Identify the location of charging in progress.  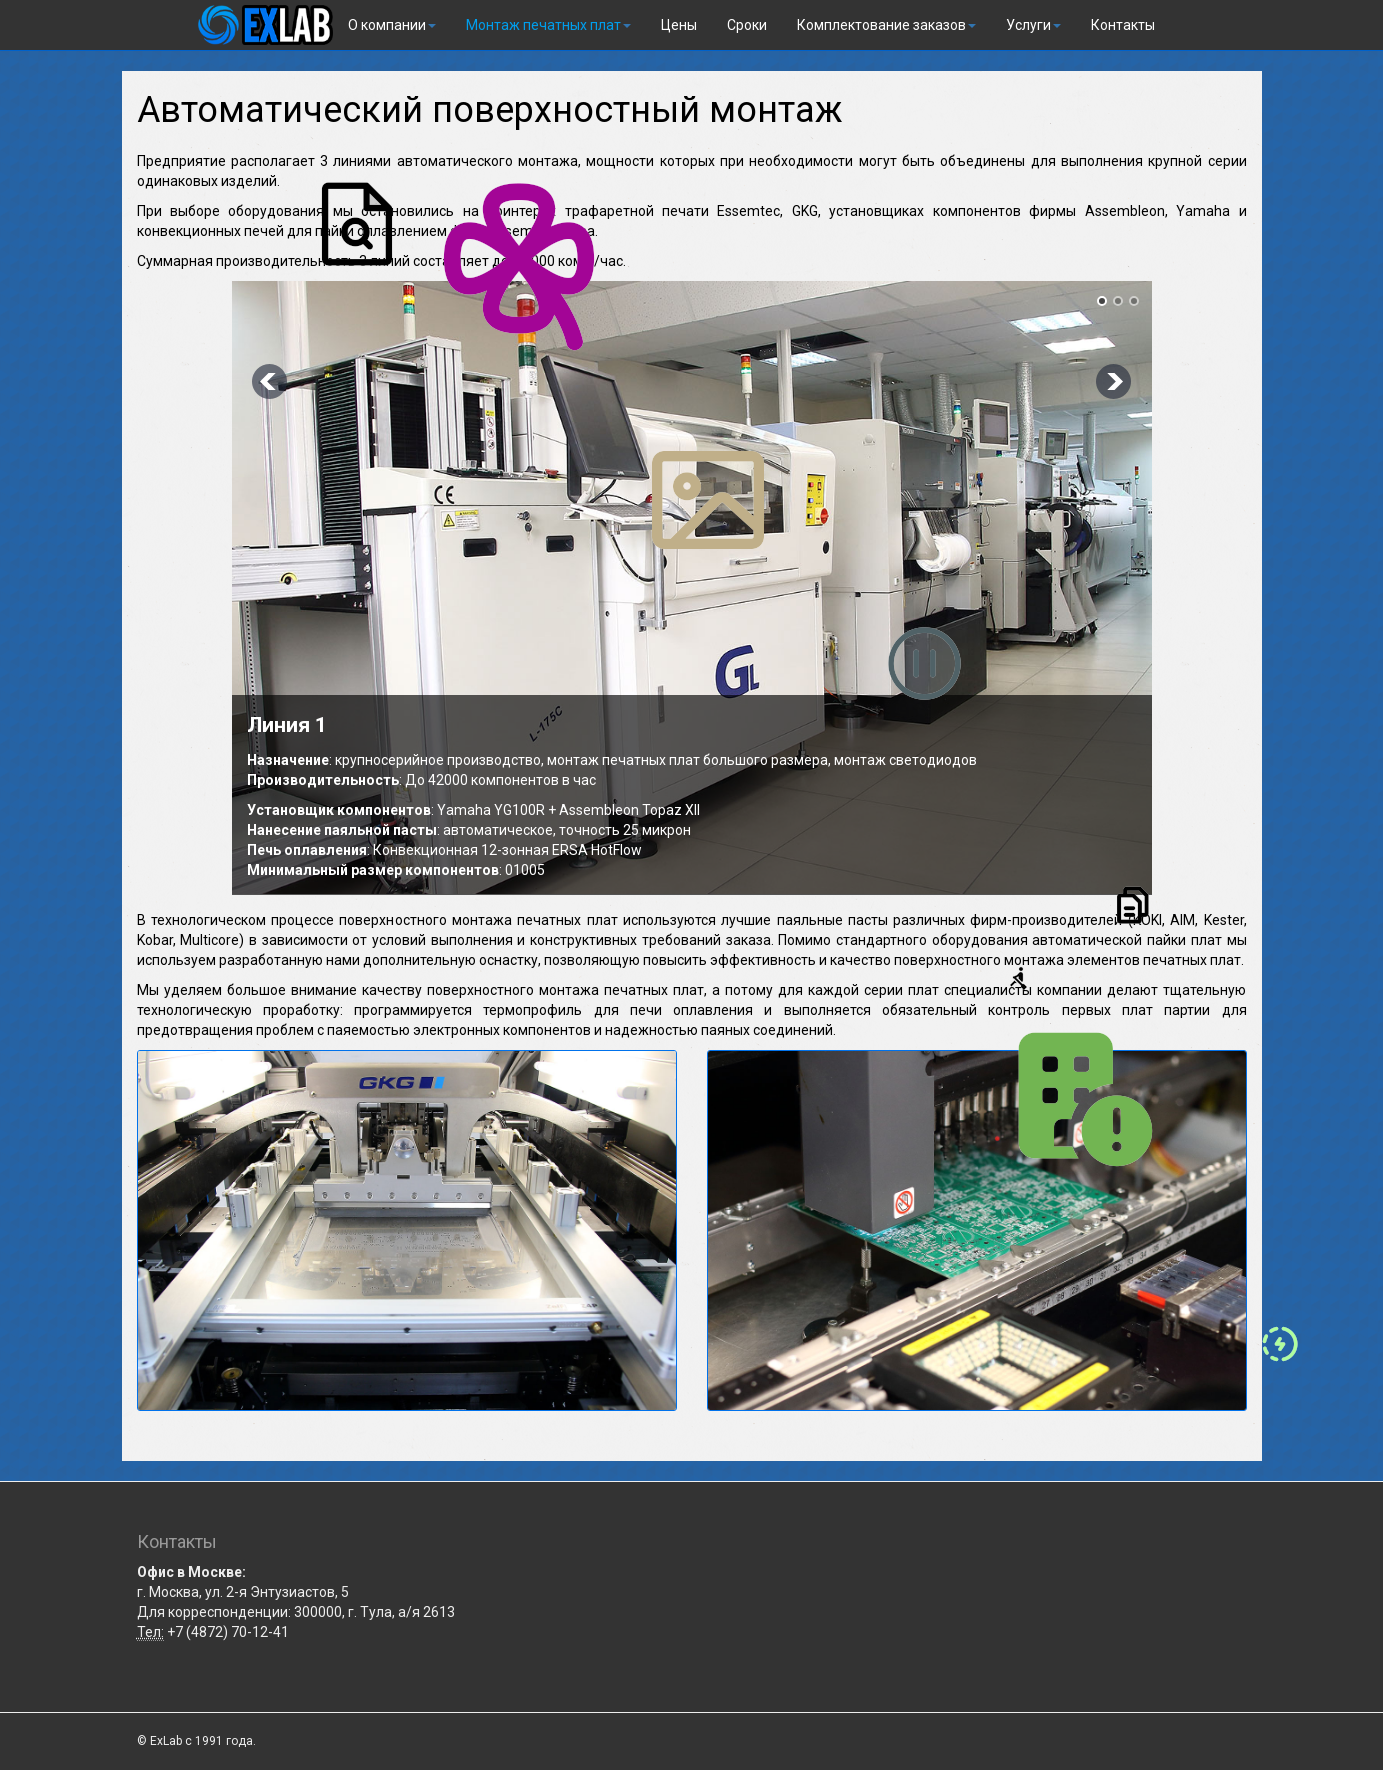
(1280, 1344).